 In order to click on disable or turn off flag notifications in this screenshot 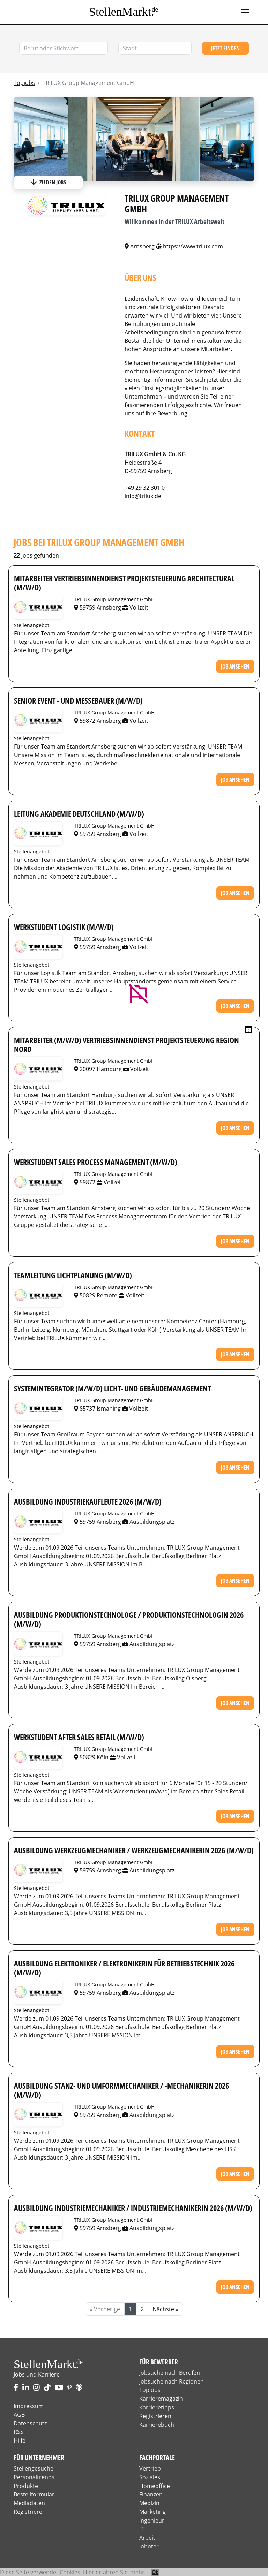, I will do `click(139, 994)`.